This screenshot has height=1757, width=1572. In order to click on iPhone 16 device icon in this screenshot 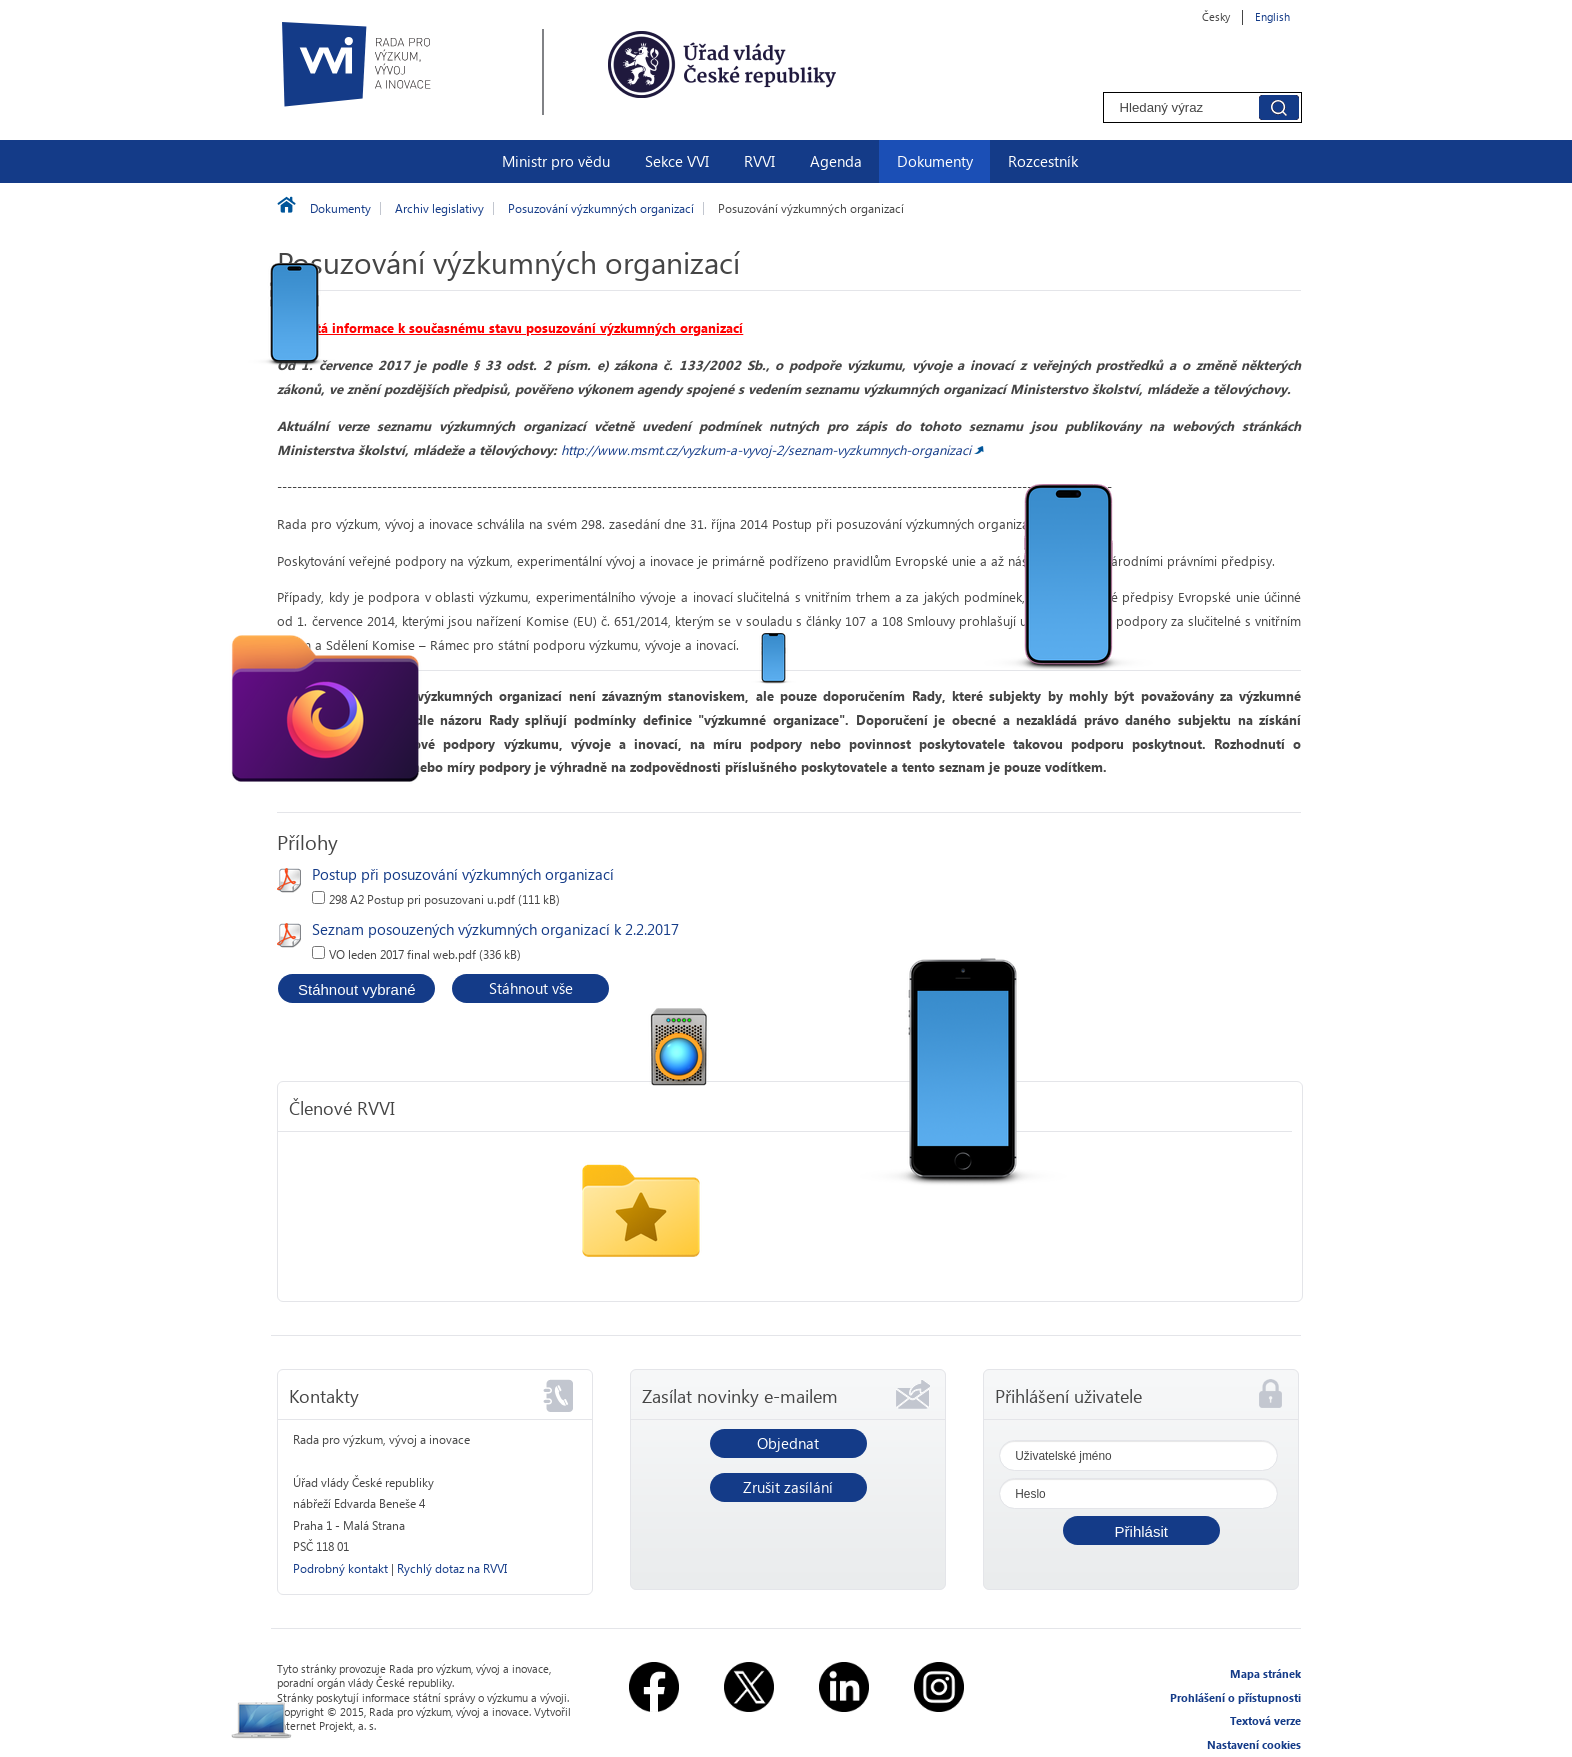, I will do `click(1068, 577)`.